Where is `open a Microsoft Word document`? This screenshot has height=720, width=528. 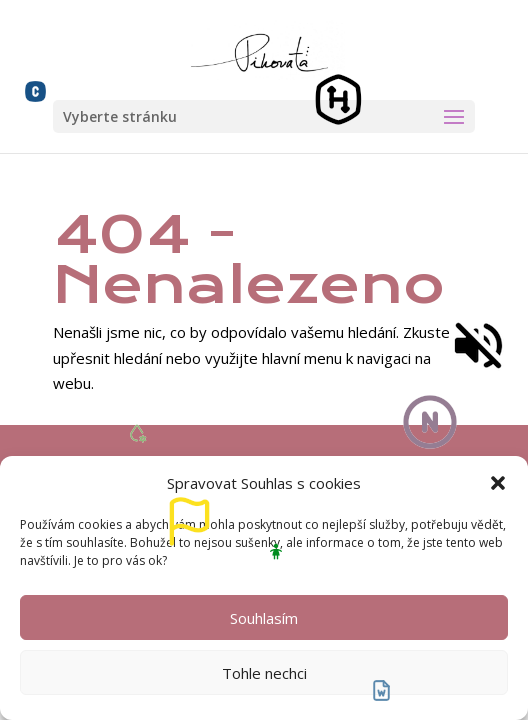 open a Microsoft Word document is located at coordinates (381, 690).